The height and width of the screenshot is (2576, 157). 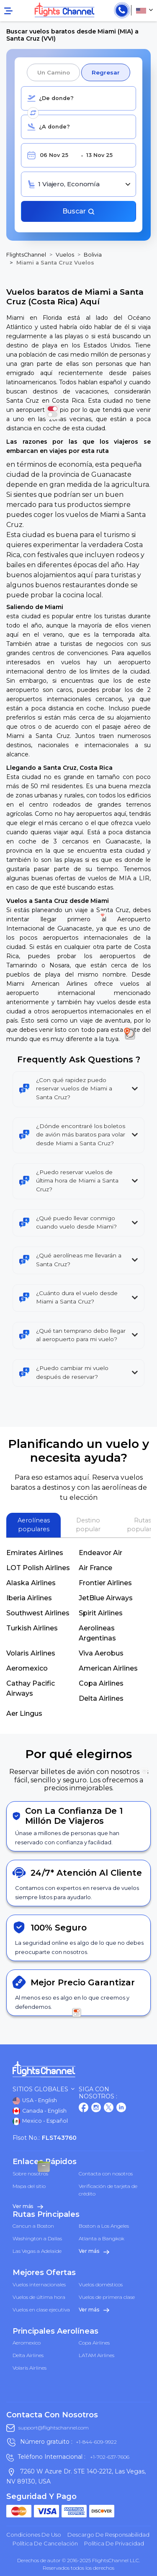 I want to click on image is currently loading, so click(x=144, y=1772).